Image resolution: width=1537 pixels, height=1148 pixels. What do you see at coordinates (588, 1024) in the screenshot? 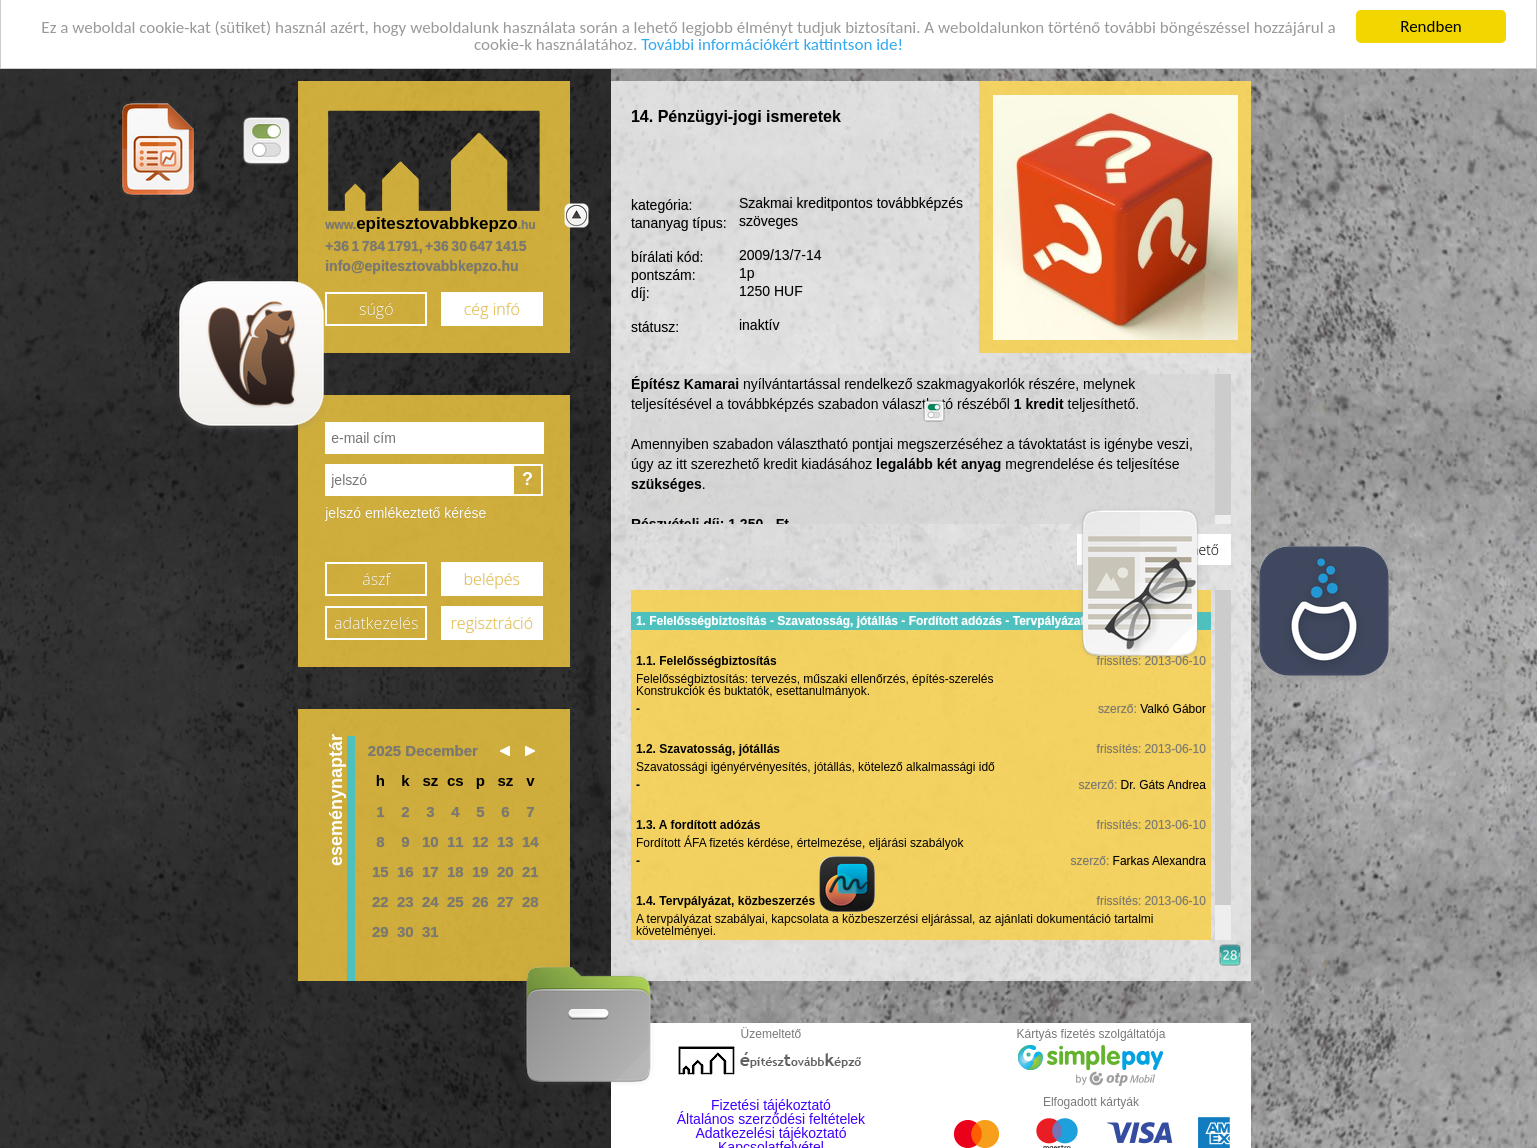
I see `open the file manager` at bounding box center [588, 1024].